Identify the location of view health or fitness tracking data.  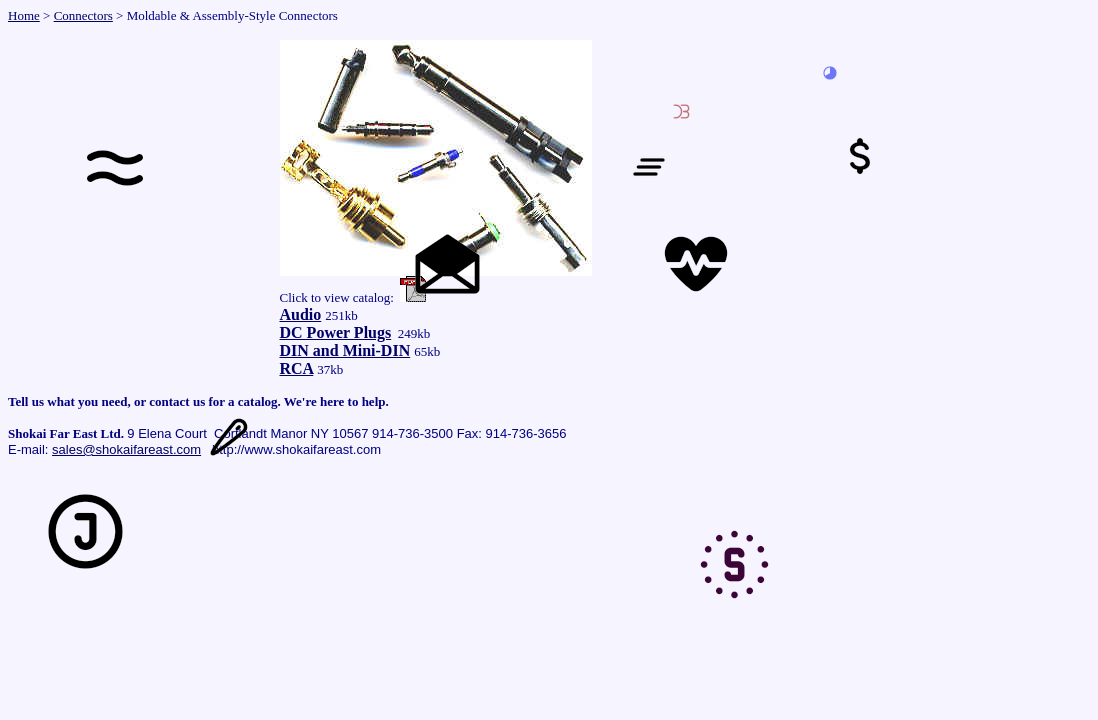
(696, 264).